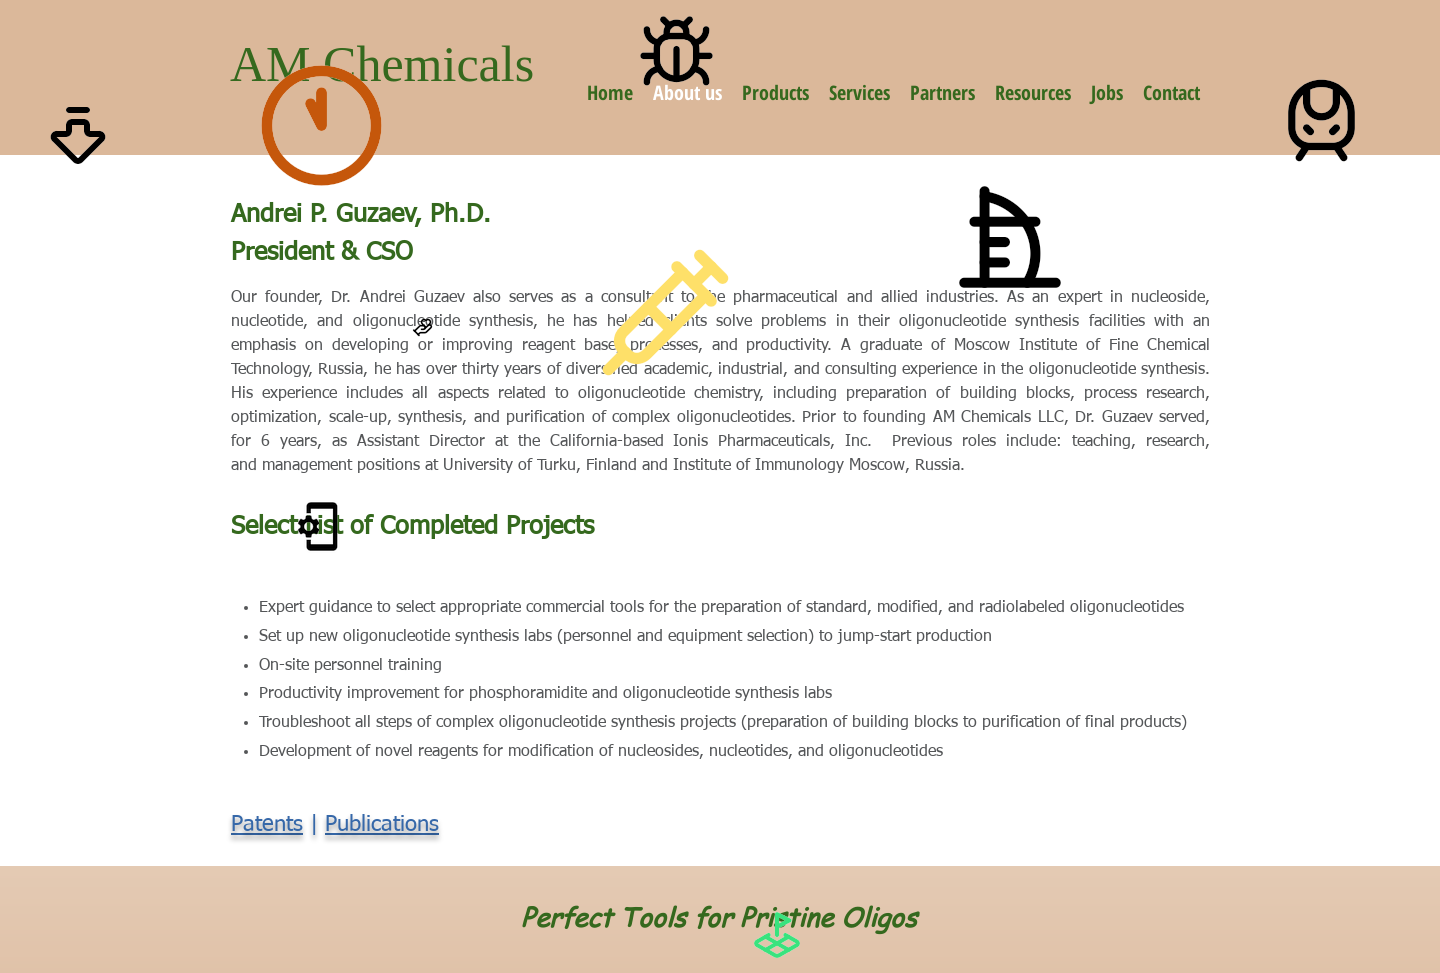 The width and height of the screenshot is (1440, 973). What do you see at coordinates (676, 52) in the screenshot?
I see `report a bug or issue` at bounding box center [676, 52].